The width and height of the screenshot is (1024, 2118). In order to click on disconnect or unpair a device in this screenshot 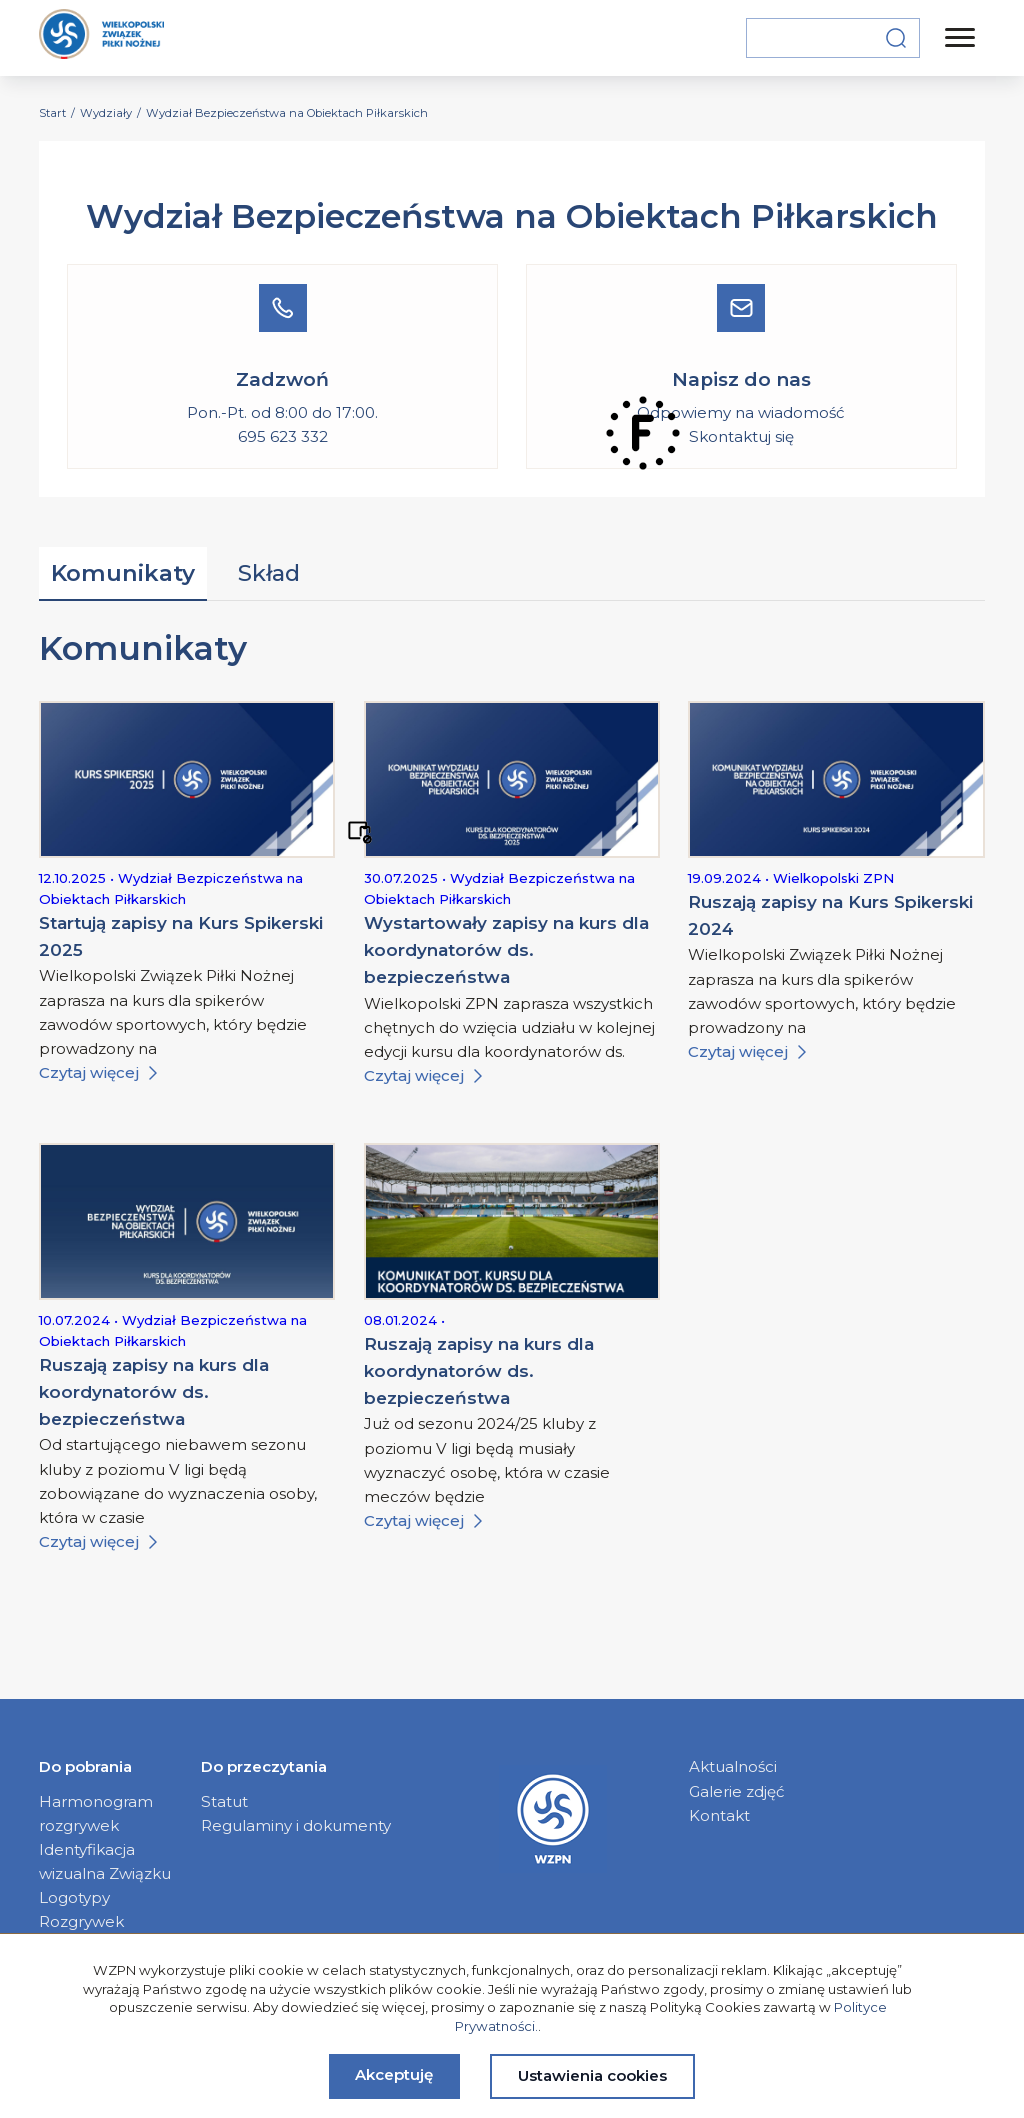, I will do `click(359, 831)`.